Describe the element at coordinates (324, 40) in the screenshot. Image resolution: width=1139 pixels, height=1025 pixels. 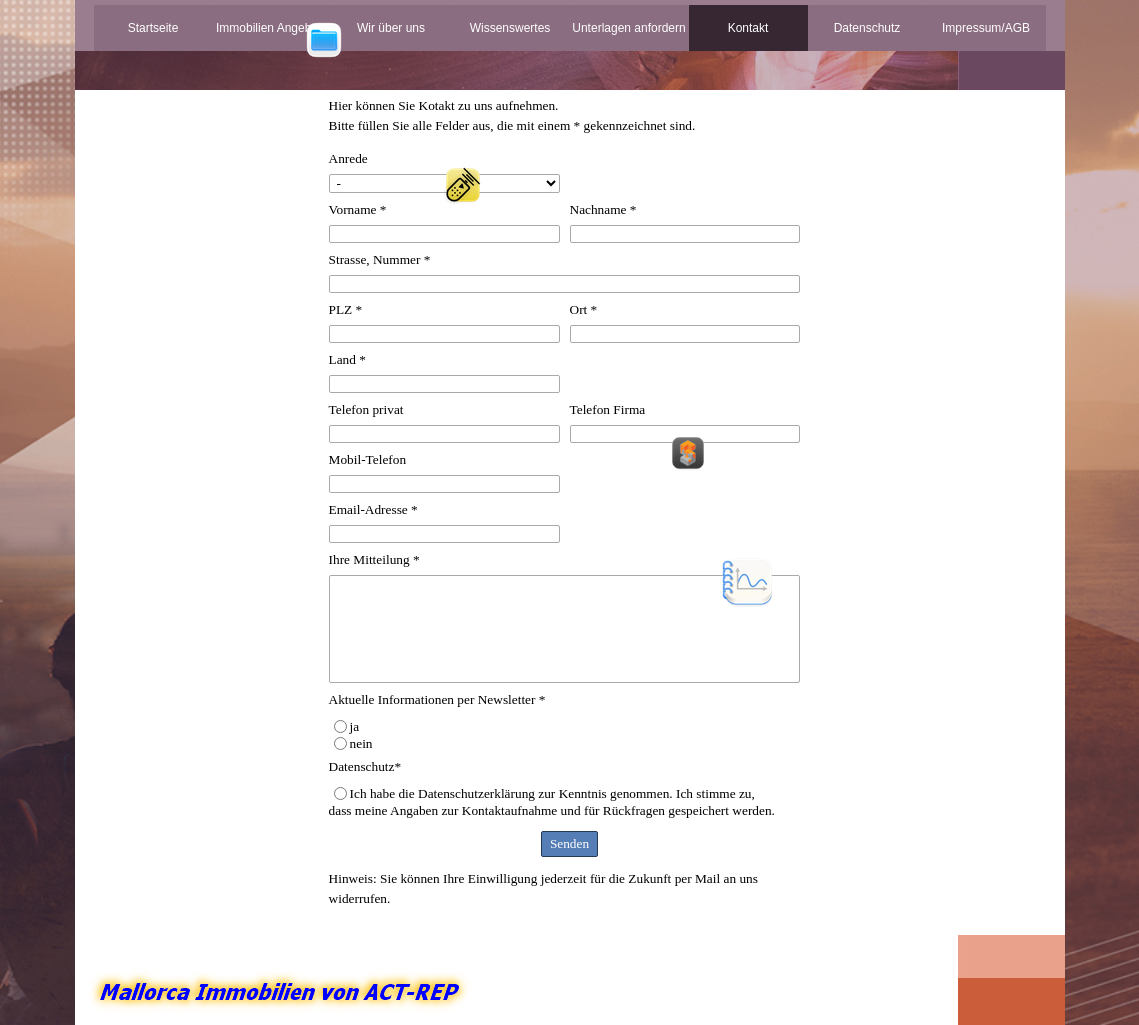
I see `open the files app` at that location.